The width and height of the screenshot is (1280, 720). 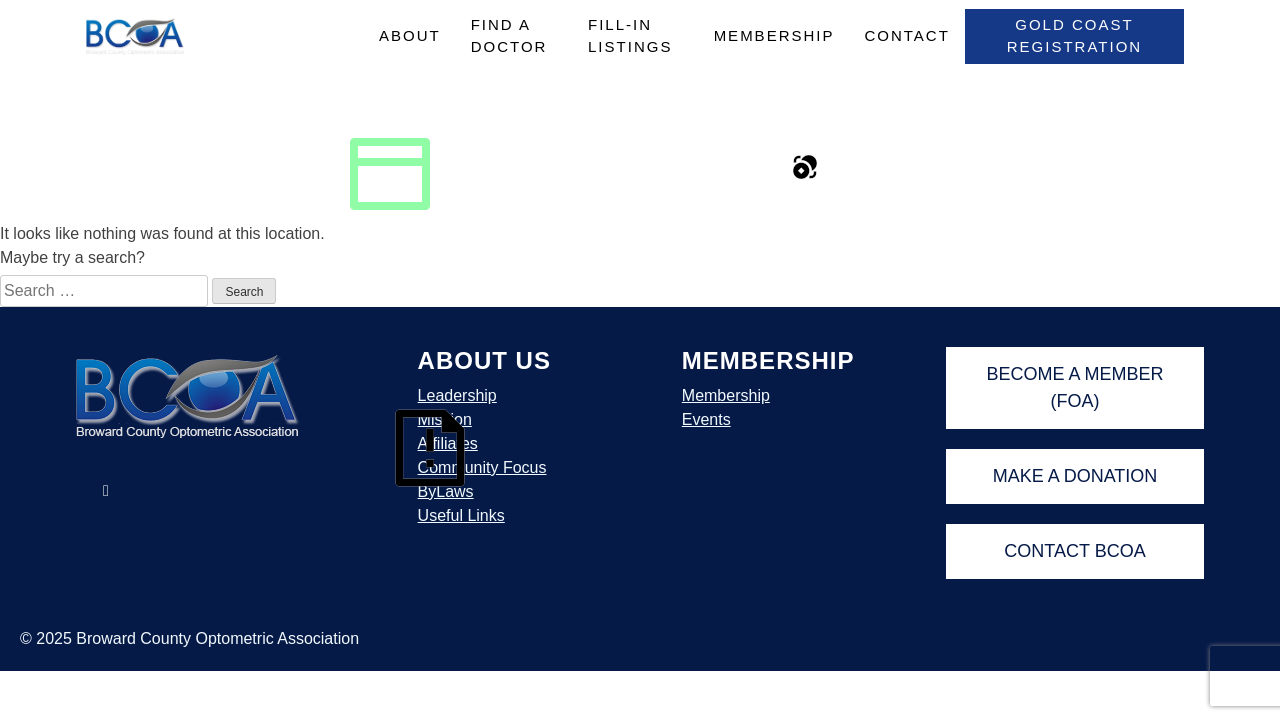 I want to click on switch to top panel layout, so click(x=390, y=174).